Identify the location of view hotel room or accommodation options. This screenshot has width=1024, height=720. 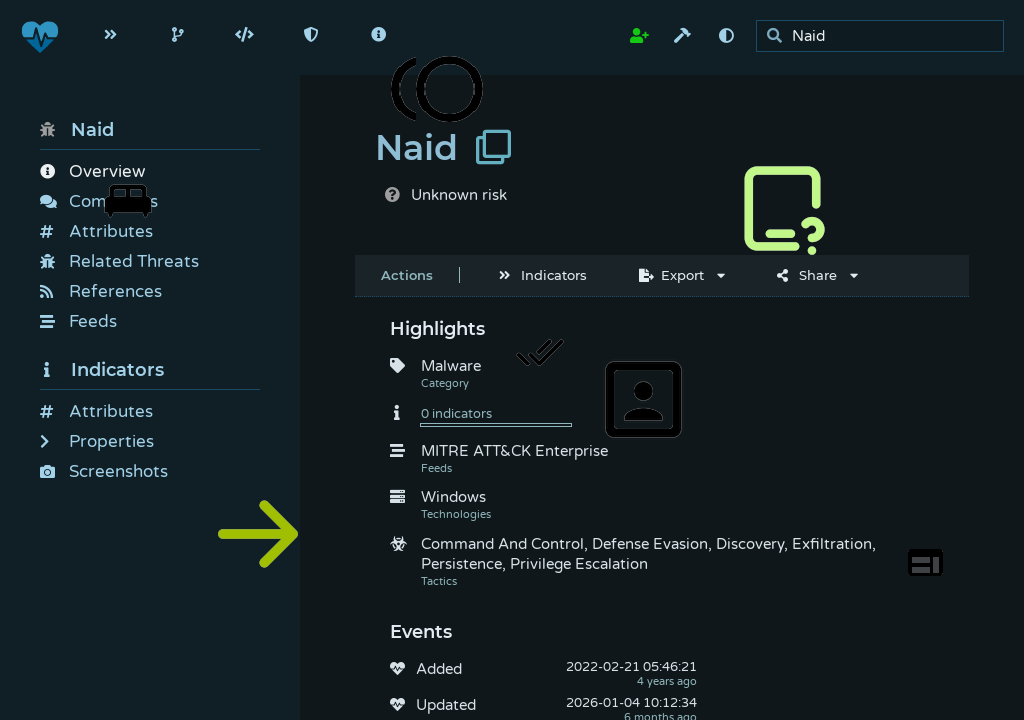
(128, 201).